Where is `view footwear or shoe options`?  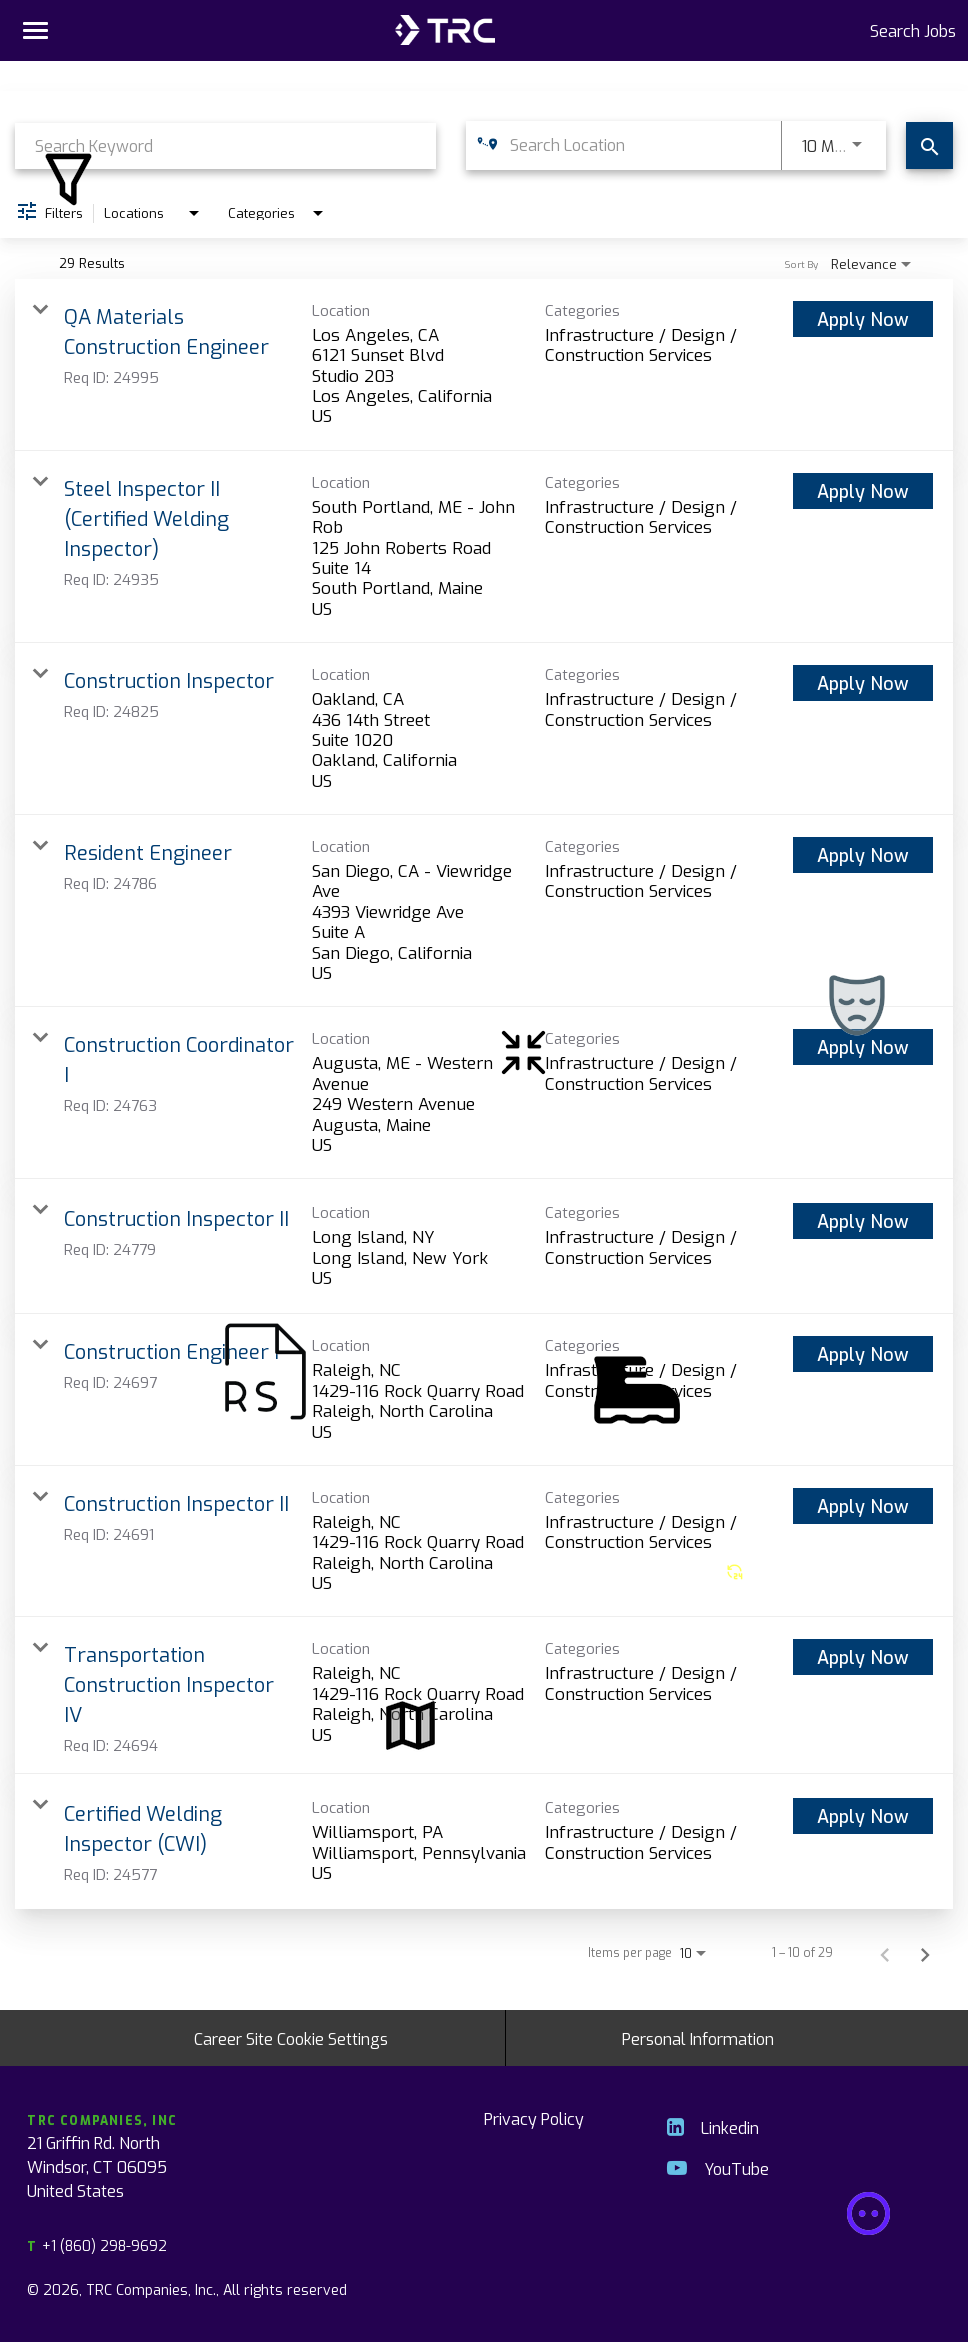 view footwear or shoe options is located at coordinates (634, 1390).